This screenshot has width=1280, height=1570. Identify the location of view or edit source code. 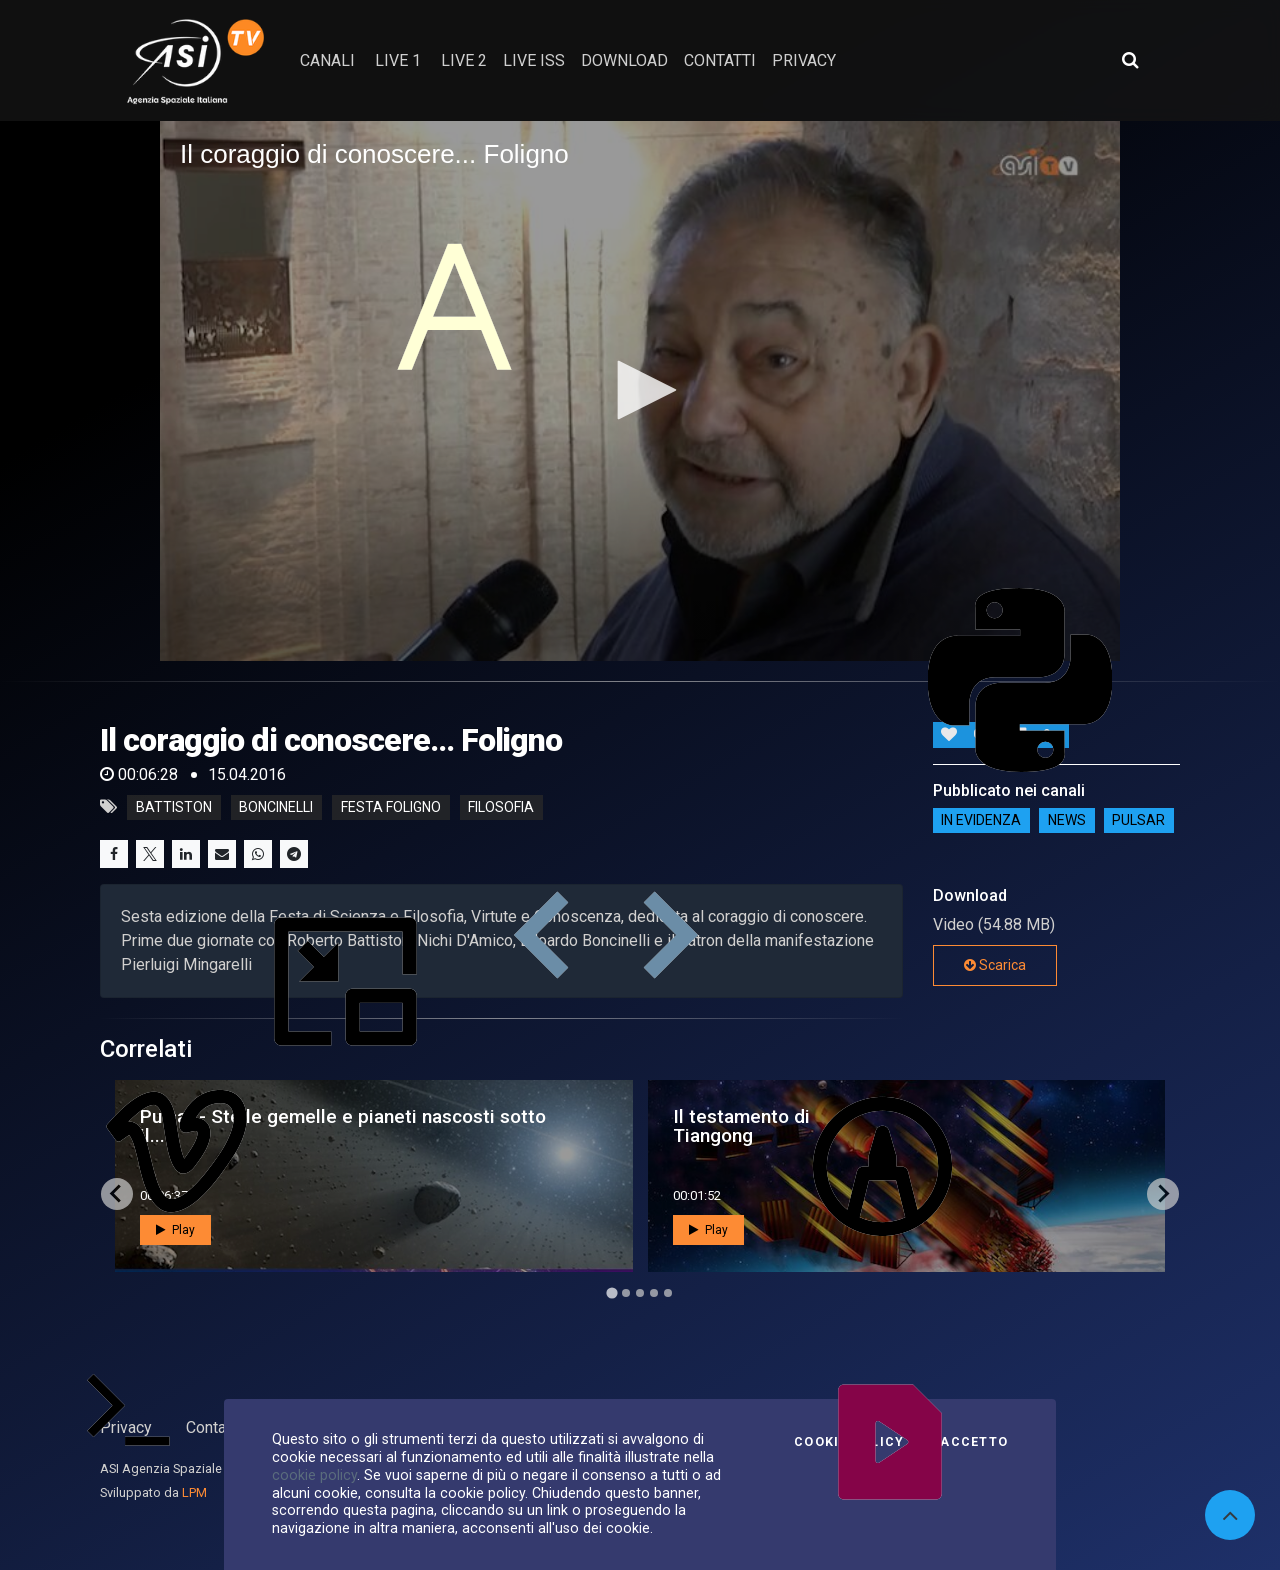
(606, 935).